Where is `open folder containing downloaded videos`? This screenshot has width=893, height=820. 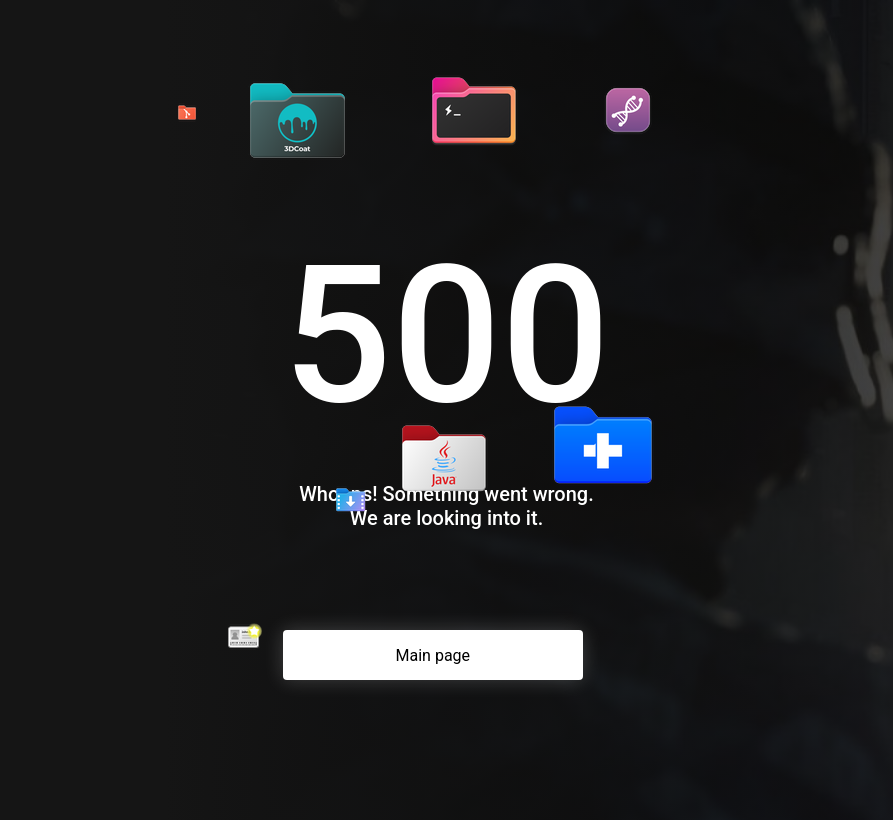 open folder containing downloaded videos is located at coordinates (350, 500).